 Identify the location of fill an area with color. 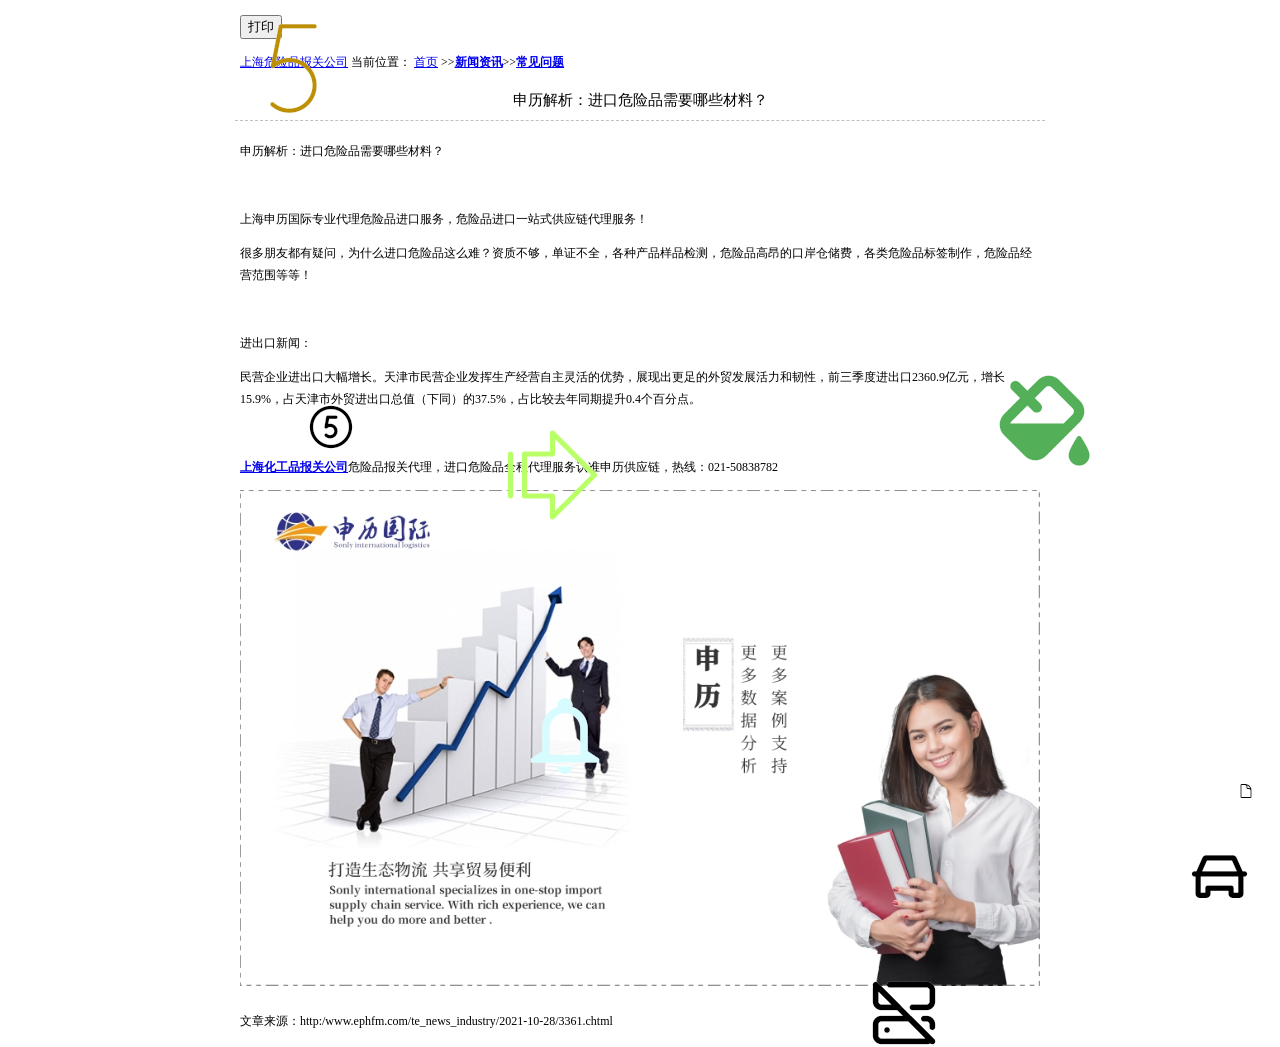
(1042, 418).